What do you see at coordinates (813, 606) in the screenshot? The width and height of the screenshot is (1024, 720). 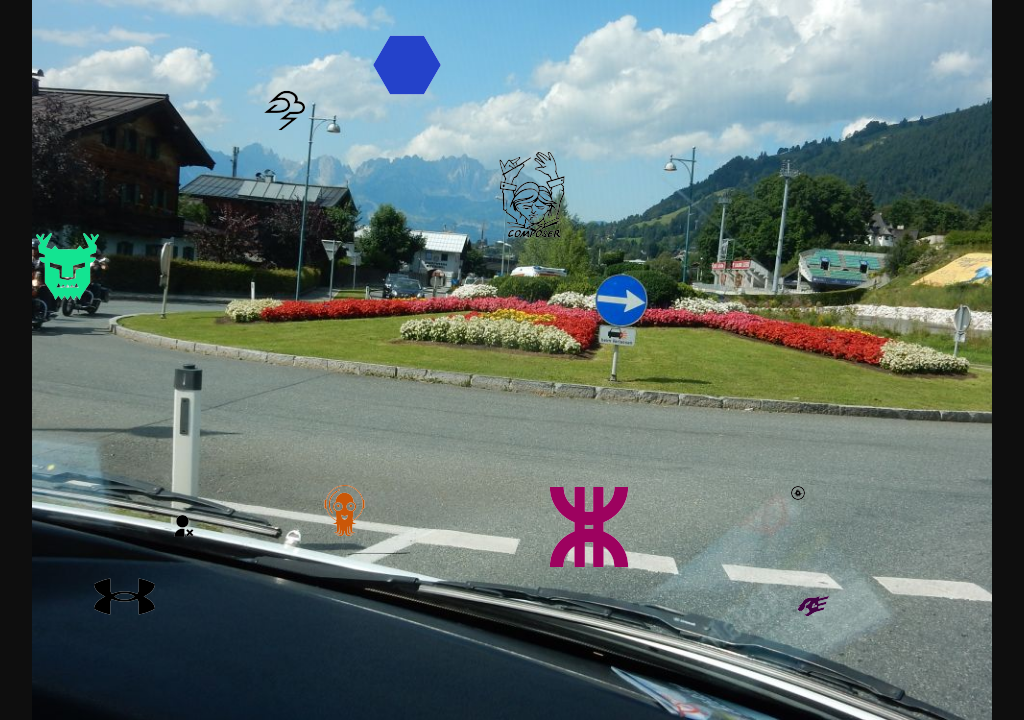 I see `fastify web framework logo` at bounding box center [813, 606].